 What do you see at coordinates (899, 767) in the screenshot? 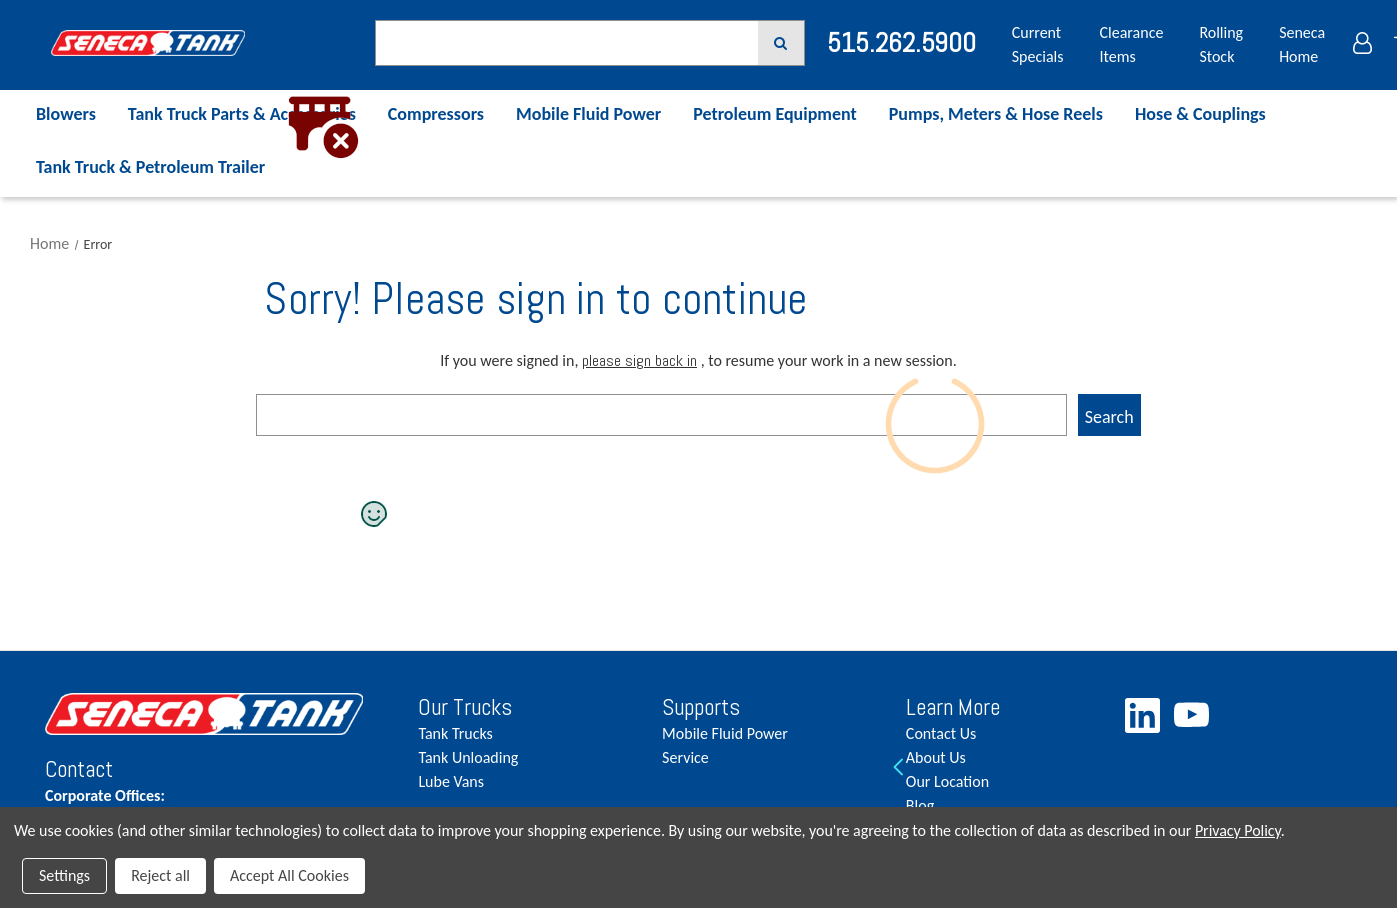
I see `go back to the previous screen` at bounding box center [899, 767].